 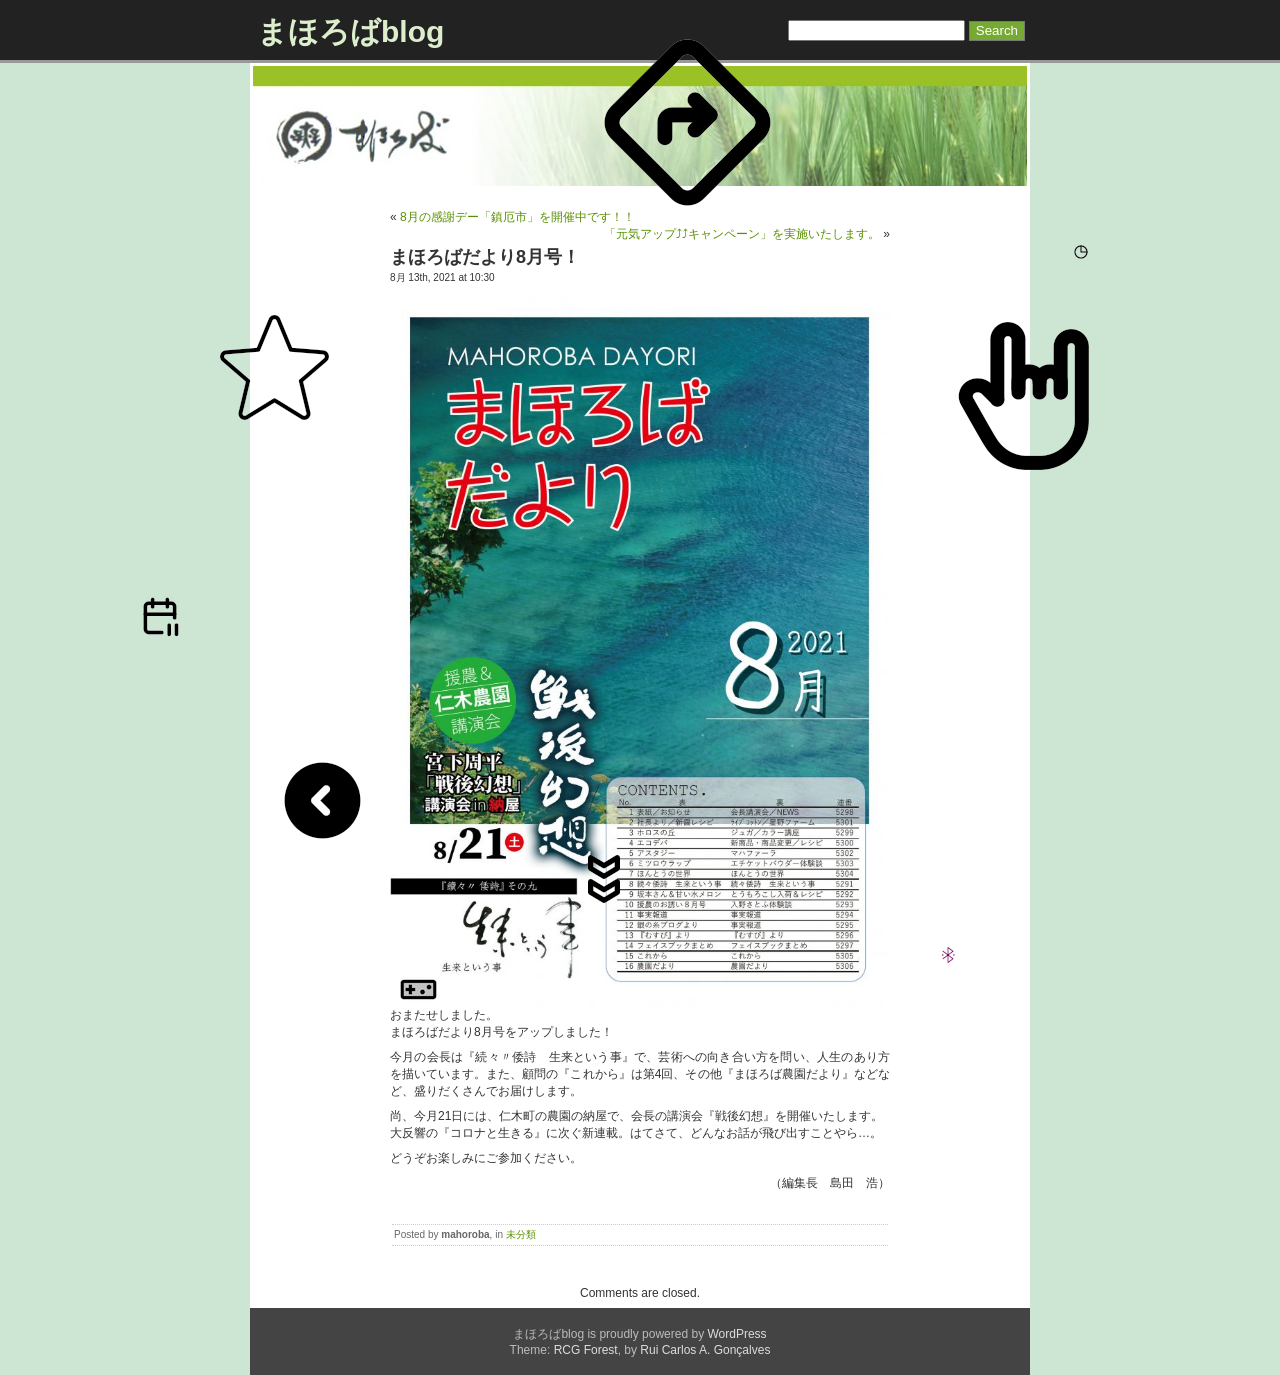 What do you see at coordinates (322, 800) in the screenshot?
I see `go back to the previous screen` at bounding box center [322, 800].